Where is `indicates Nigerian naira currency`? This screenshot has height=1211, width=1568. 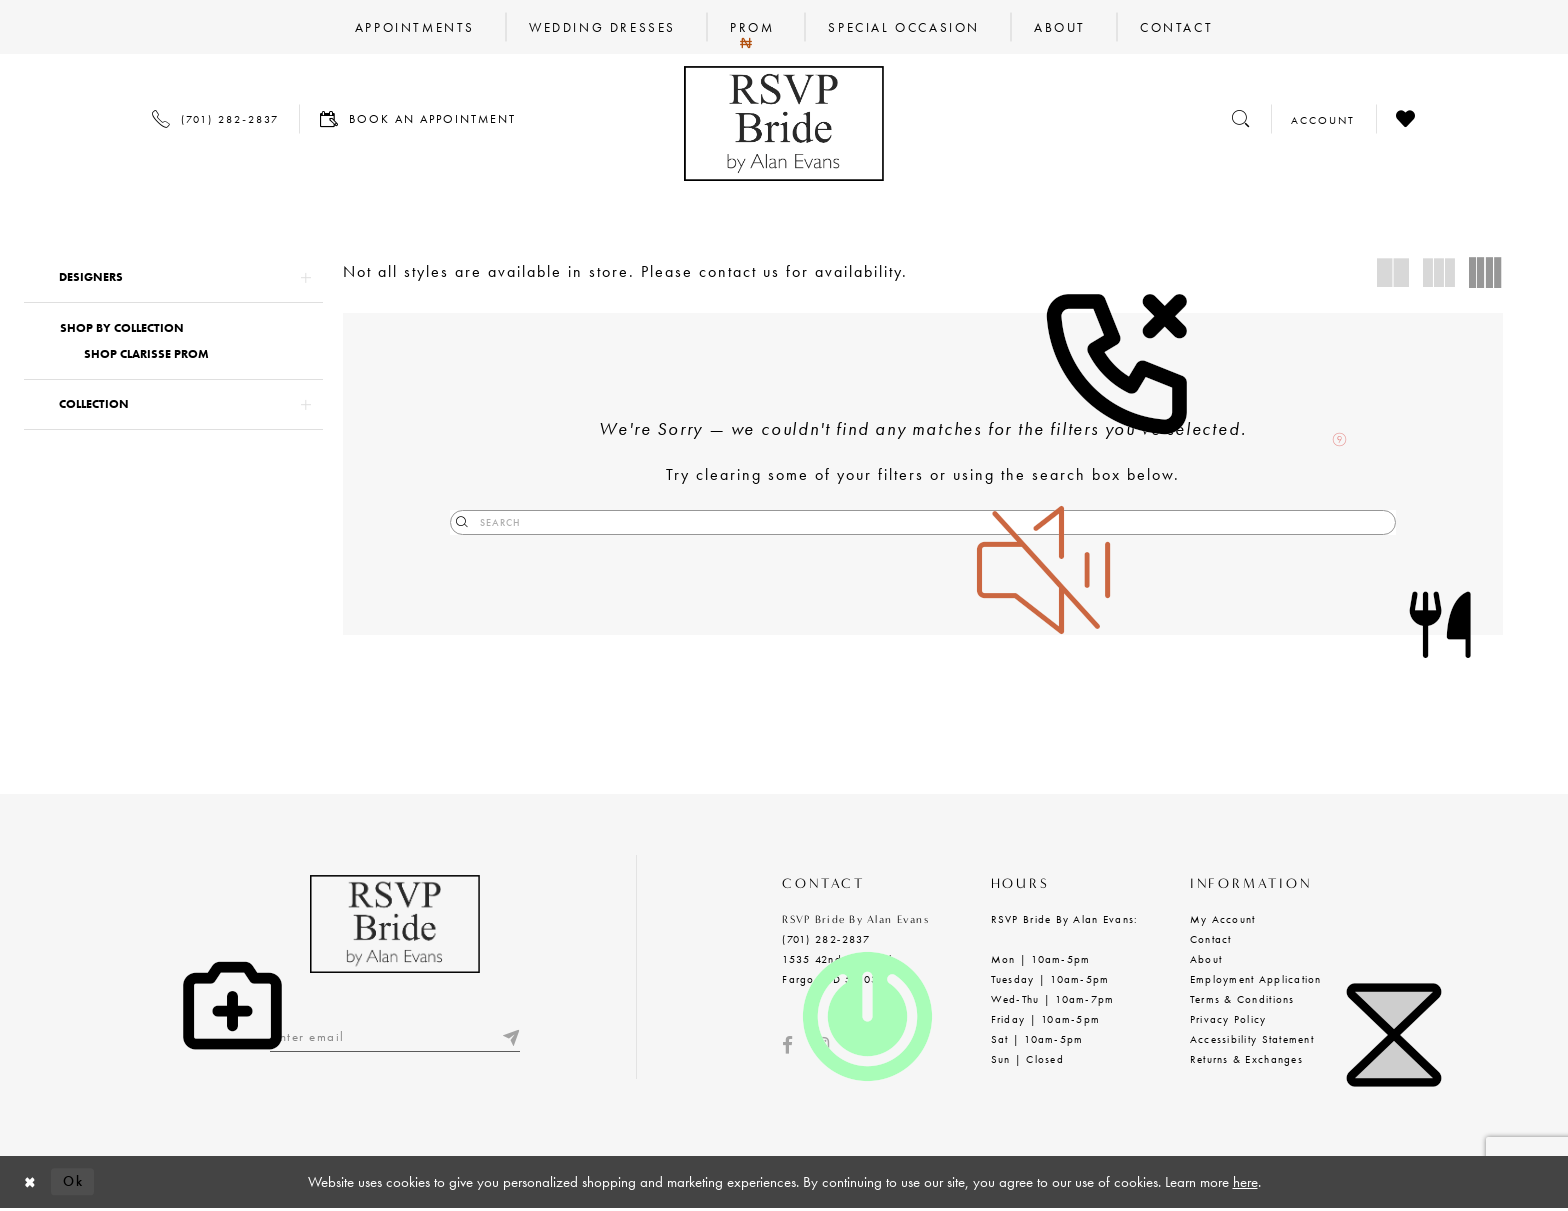
indicates Nigerian naira currency is located at coordinates (746, 43).